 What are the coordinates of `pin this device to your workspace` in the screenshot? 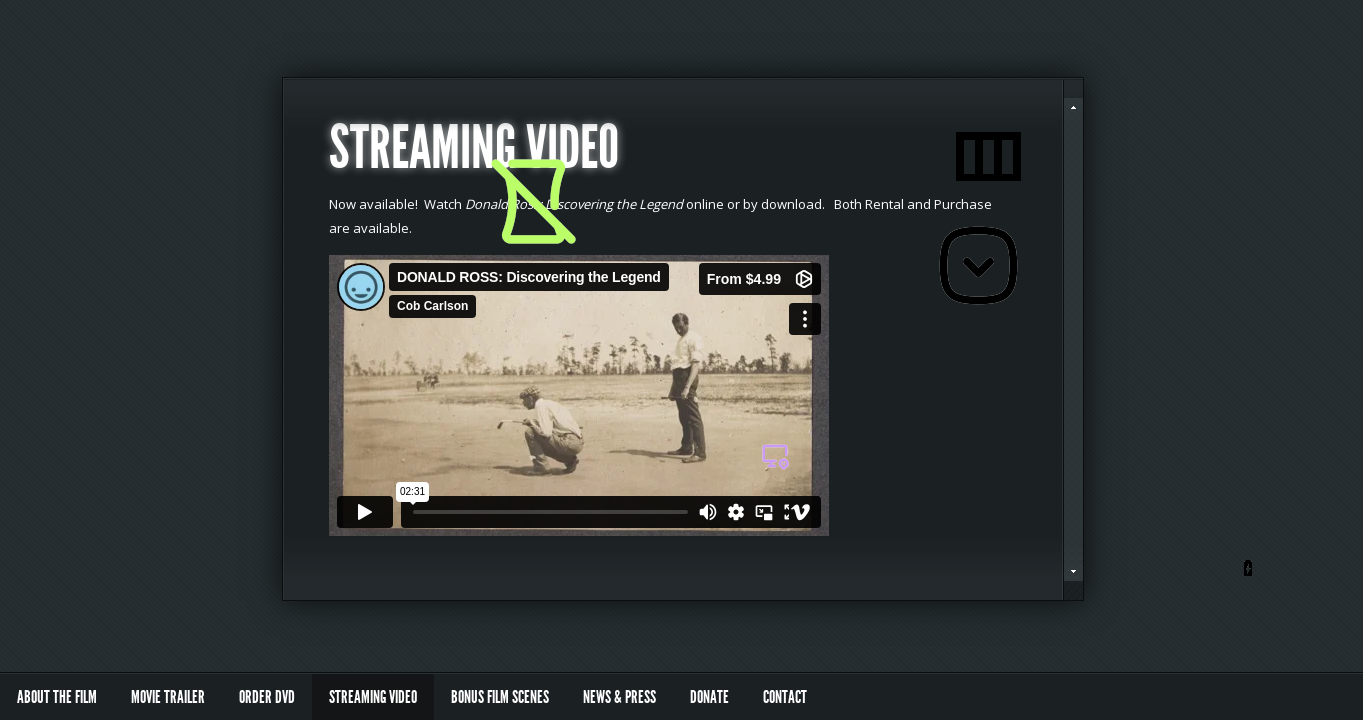 It's located at (775, 456).